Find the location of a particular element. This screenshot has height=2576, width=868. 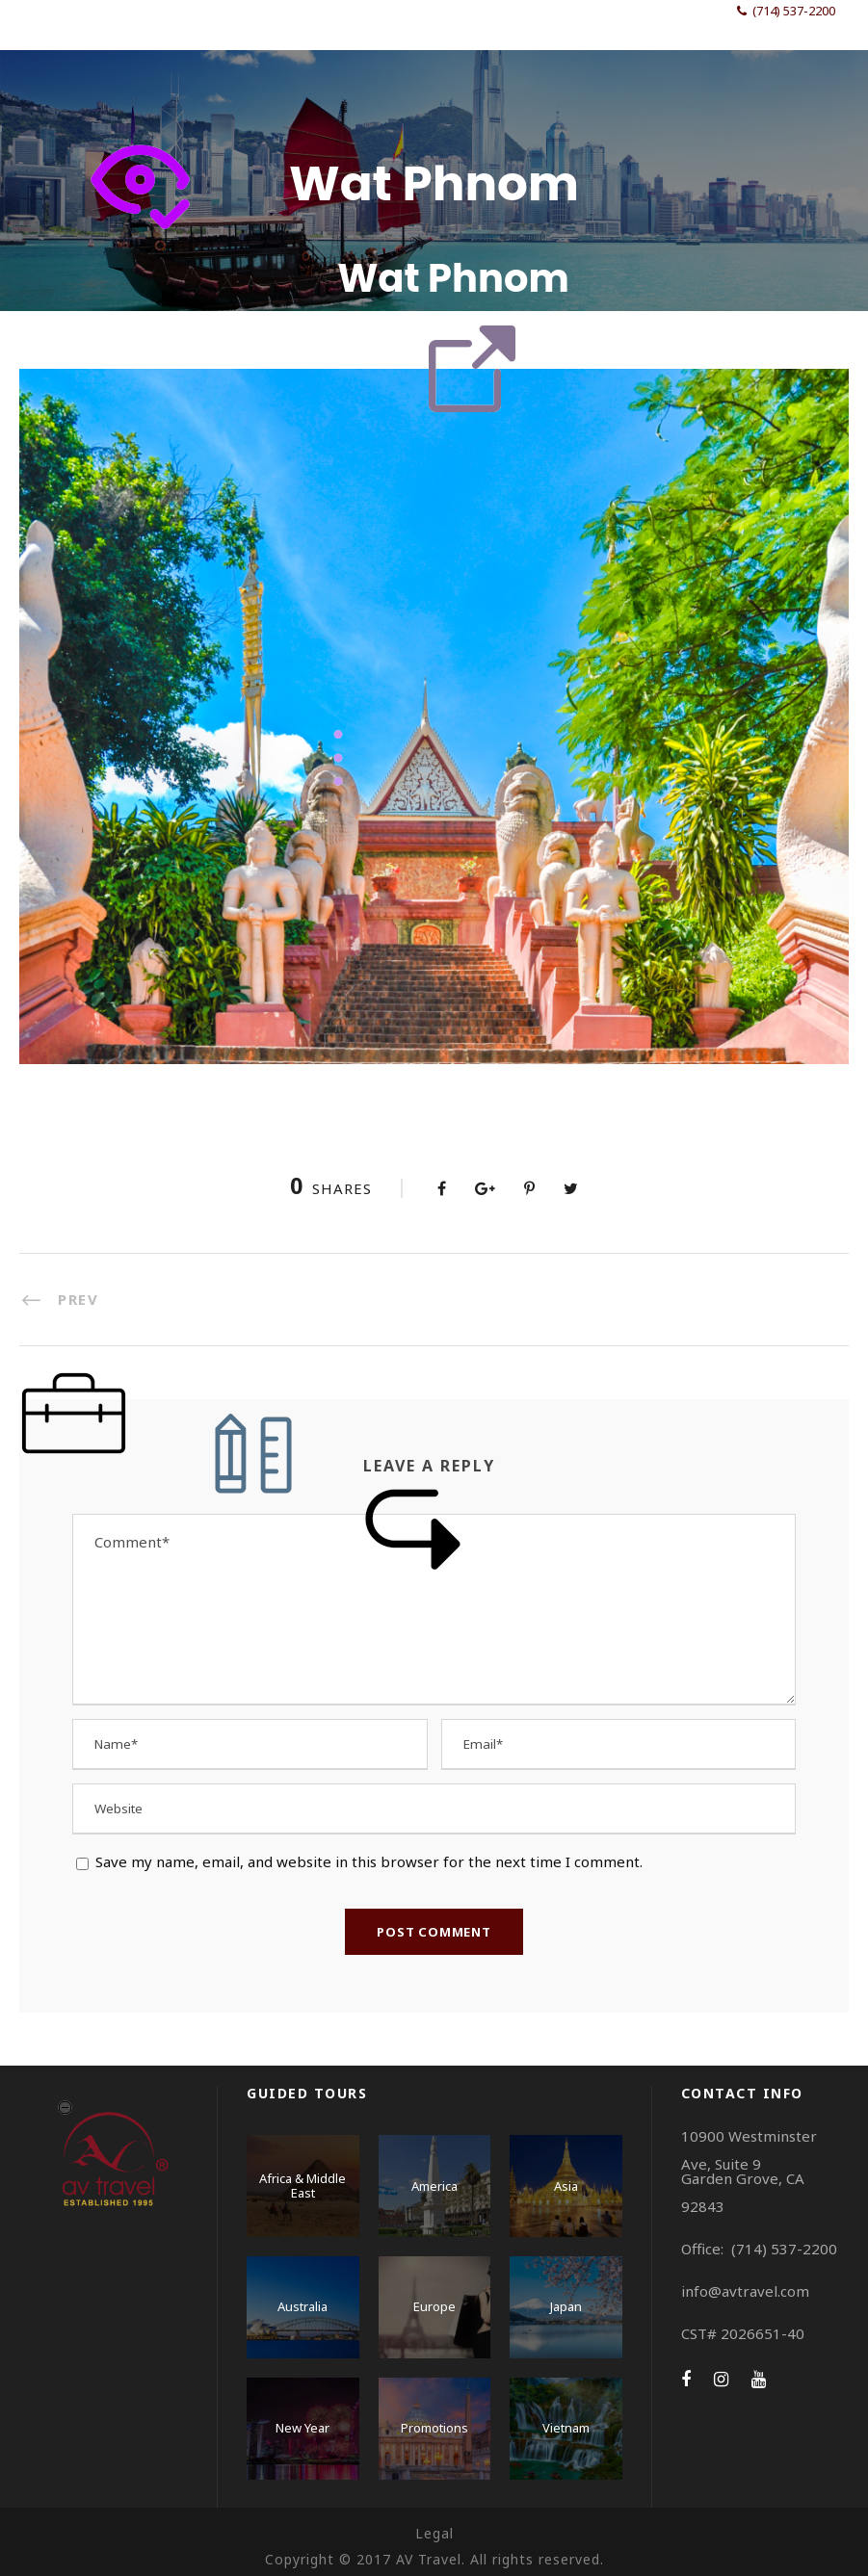

access design or editing tools is located at coordinates (253, 1455).